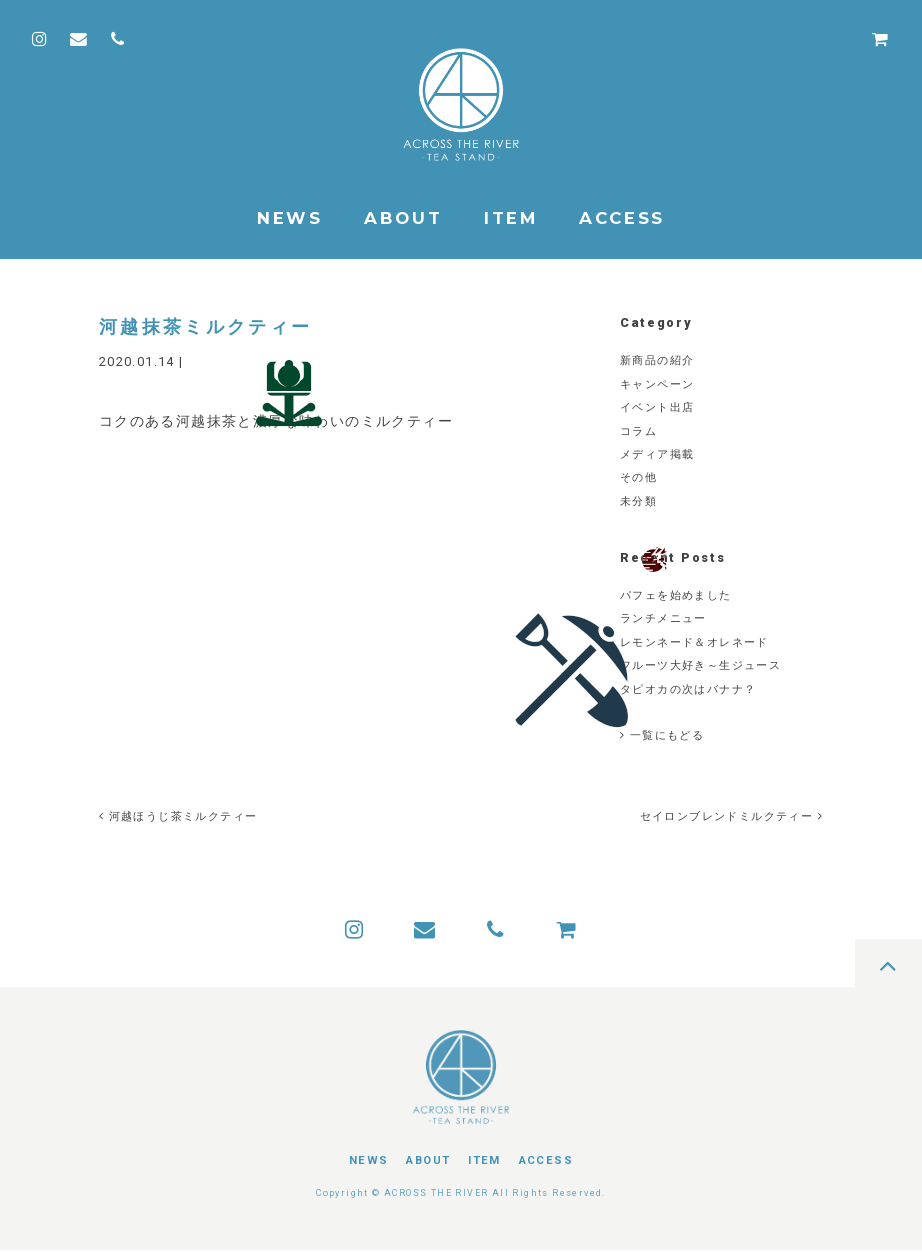 The width and height of the screenshot is (922, 1255). I want to click on access meditation or mindfulness features, so click(289, 393).